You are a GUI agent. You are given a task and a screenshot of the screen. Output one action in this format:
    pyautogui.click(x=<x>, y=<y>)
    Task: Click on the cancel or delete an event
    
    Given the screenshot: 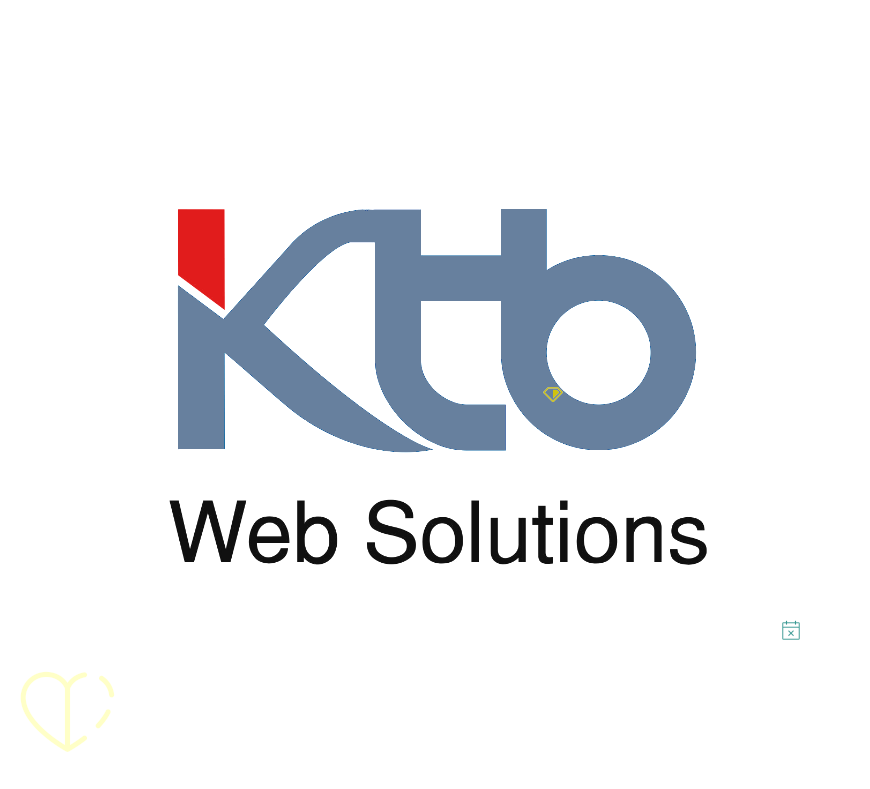 What is the action you would take?
    pyautogui.click(x=791, y=631)
    